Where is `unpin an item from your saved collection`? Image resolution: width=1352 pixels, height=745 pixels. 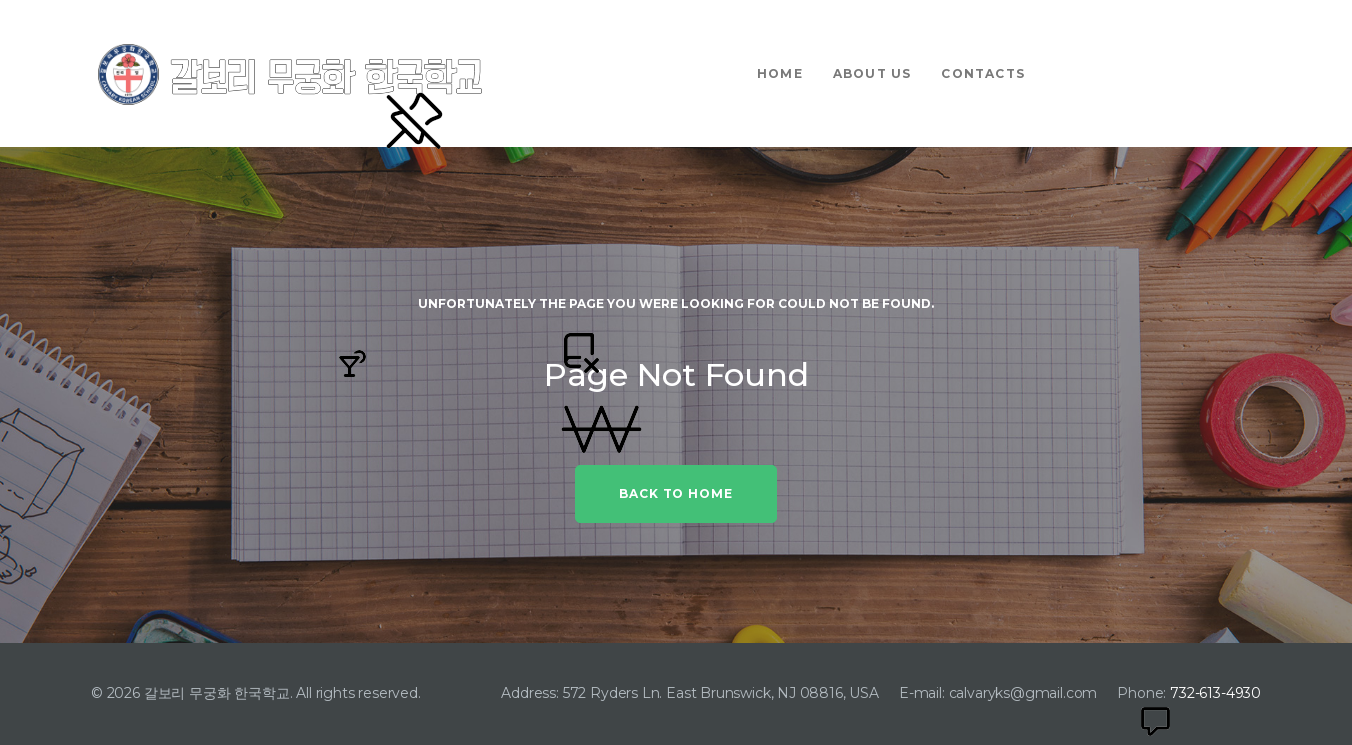 unpin an item from your saved collection is located at coordinates (413, 122).